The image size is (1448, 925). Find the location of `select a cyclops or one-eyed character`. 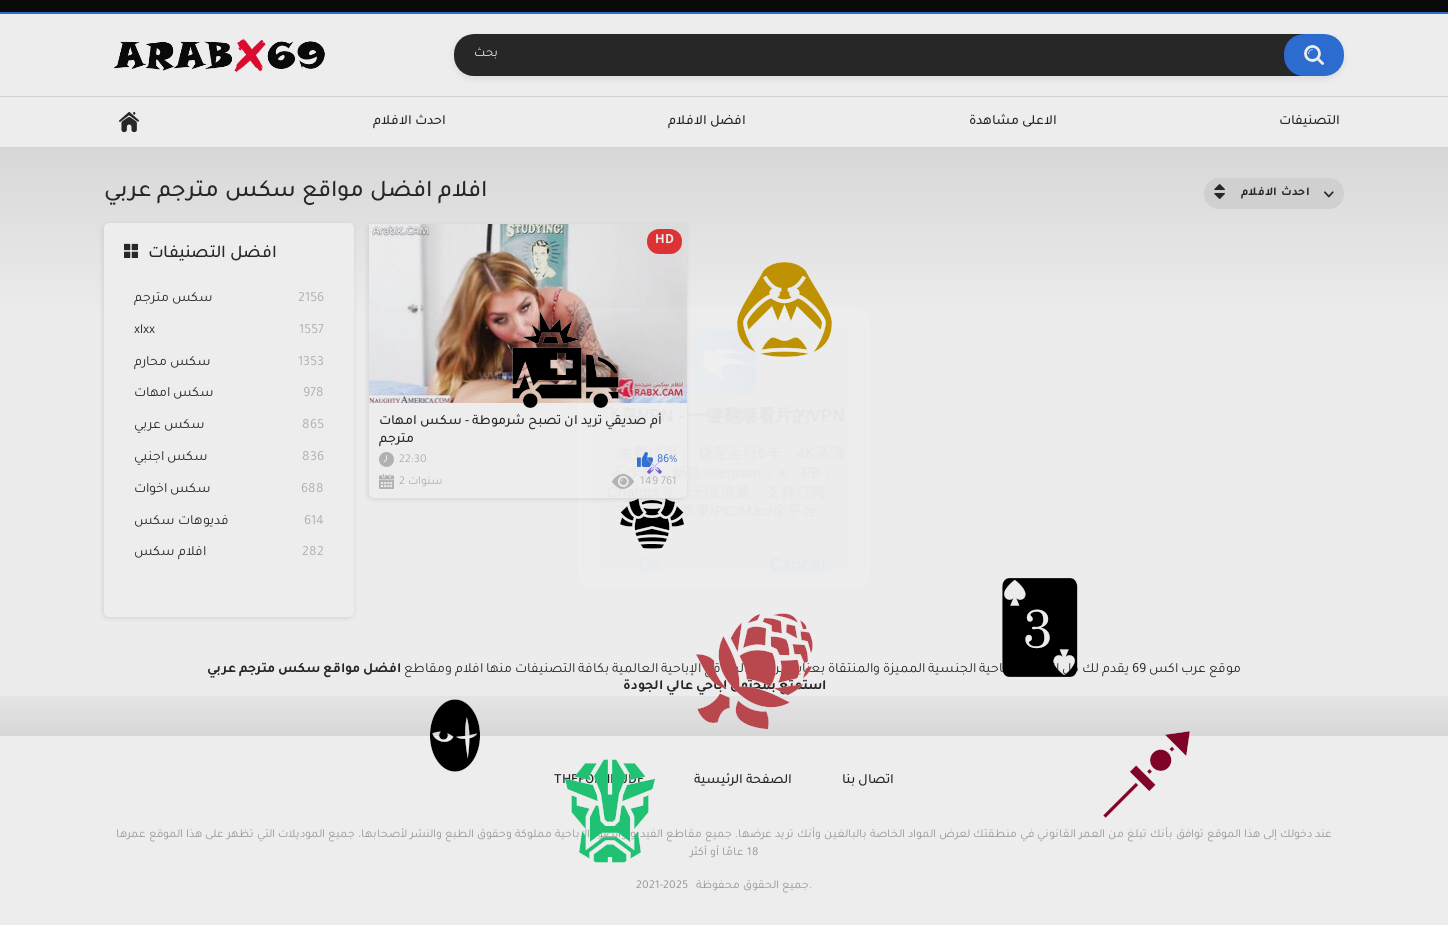

select a cyclops or one-eyed character is located at coordinates (455, 735).